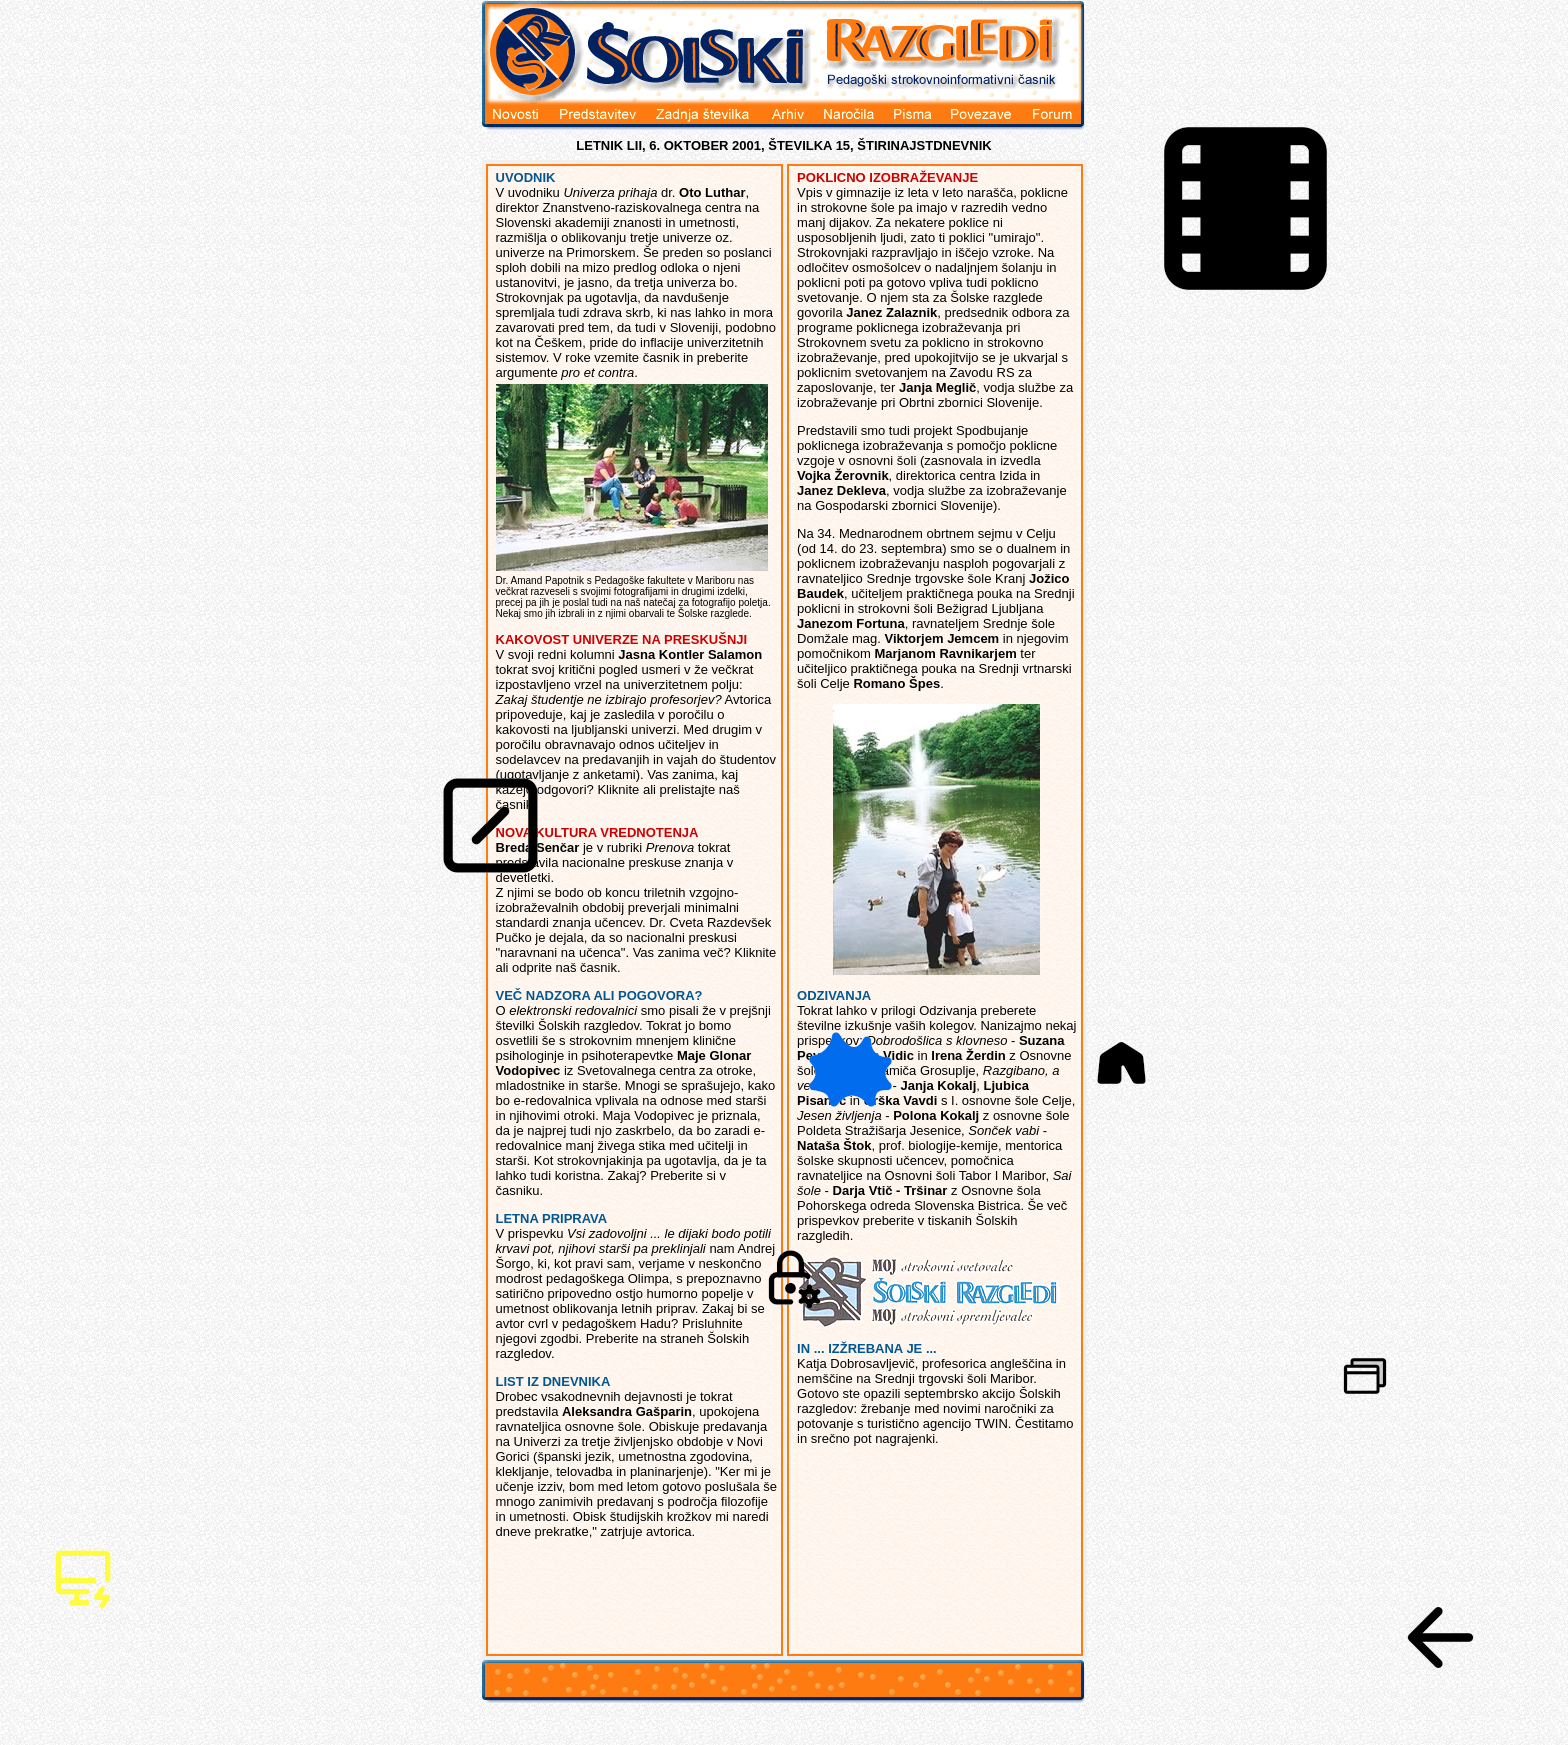 The height and width of the screenshot is (1745, 1568). I want to click on access video or movie content, so click(1245, 208).